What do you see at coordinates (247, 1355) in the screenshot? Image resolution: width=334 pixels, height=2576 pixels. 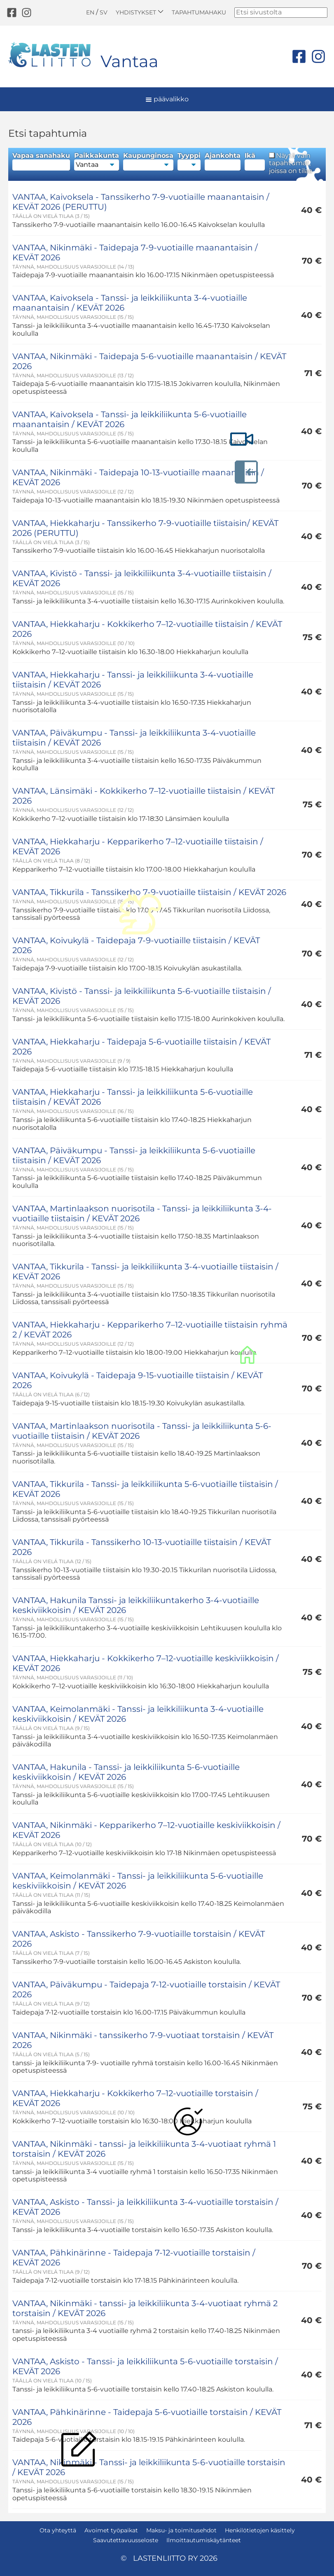 I see `navigate to the home screen` at bounding box center [247, 1355].